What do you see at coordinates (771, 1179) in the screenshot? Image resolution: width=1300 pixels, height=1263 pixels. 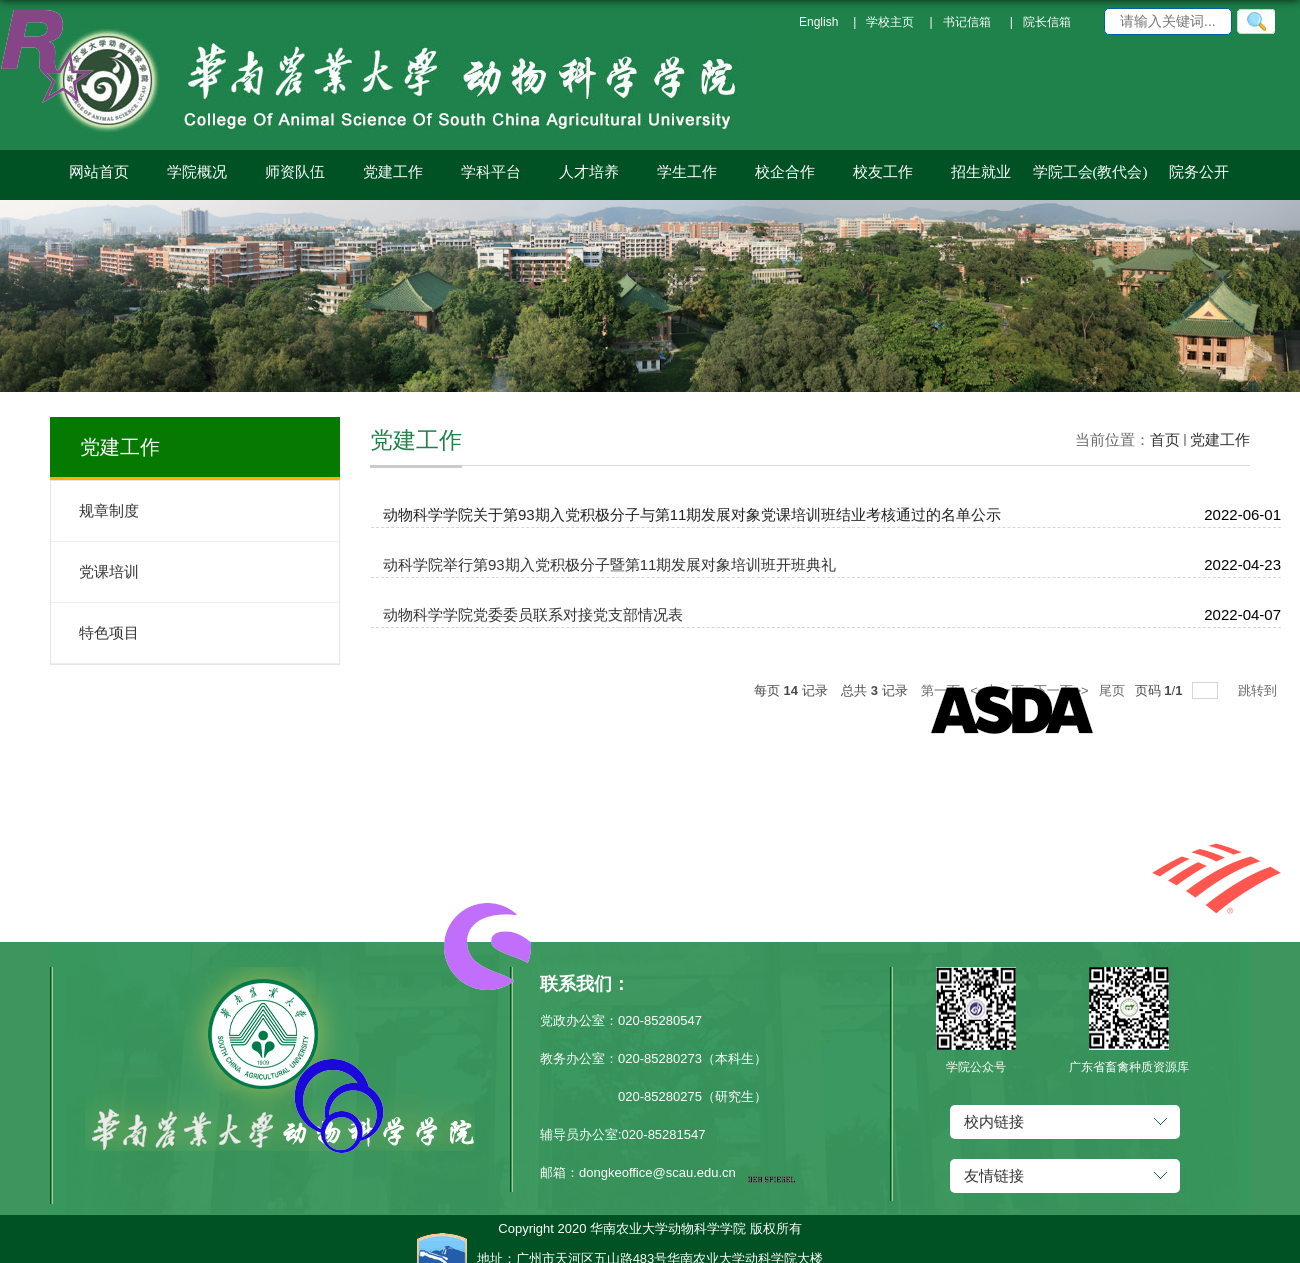 I see `visit Der Spiegel news website` at bounding box center [771, 1179].